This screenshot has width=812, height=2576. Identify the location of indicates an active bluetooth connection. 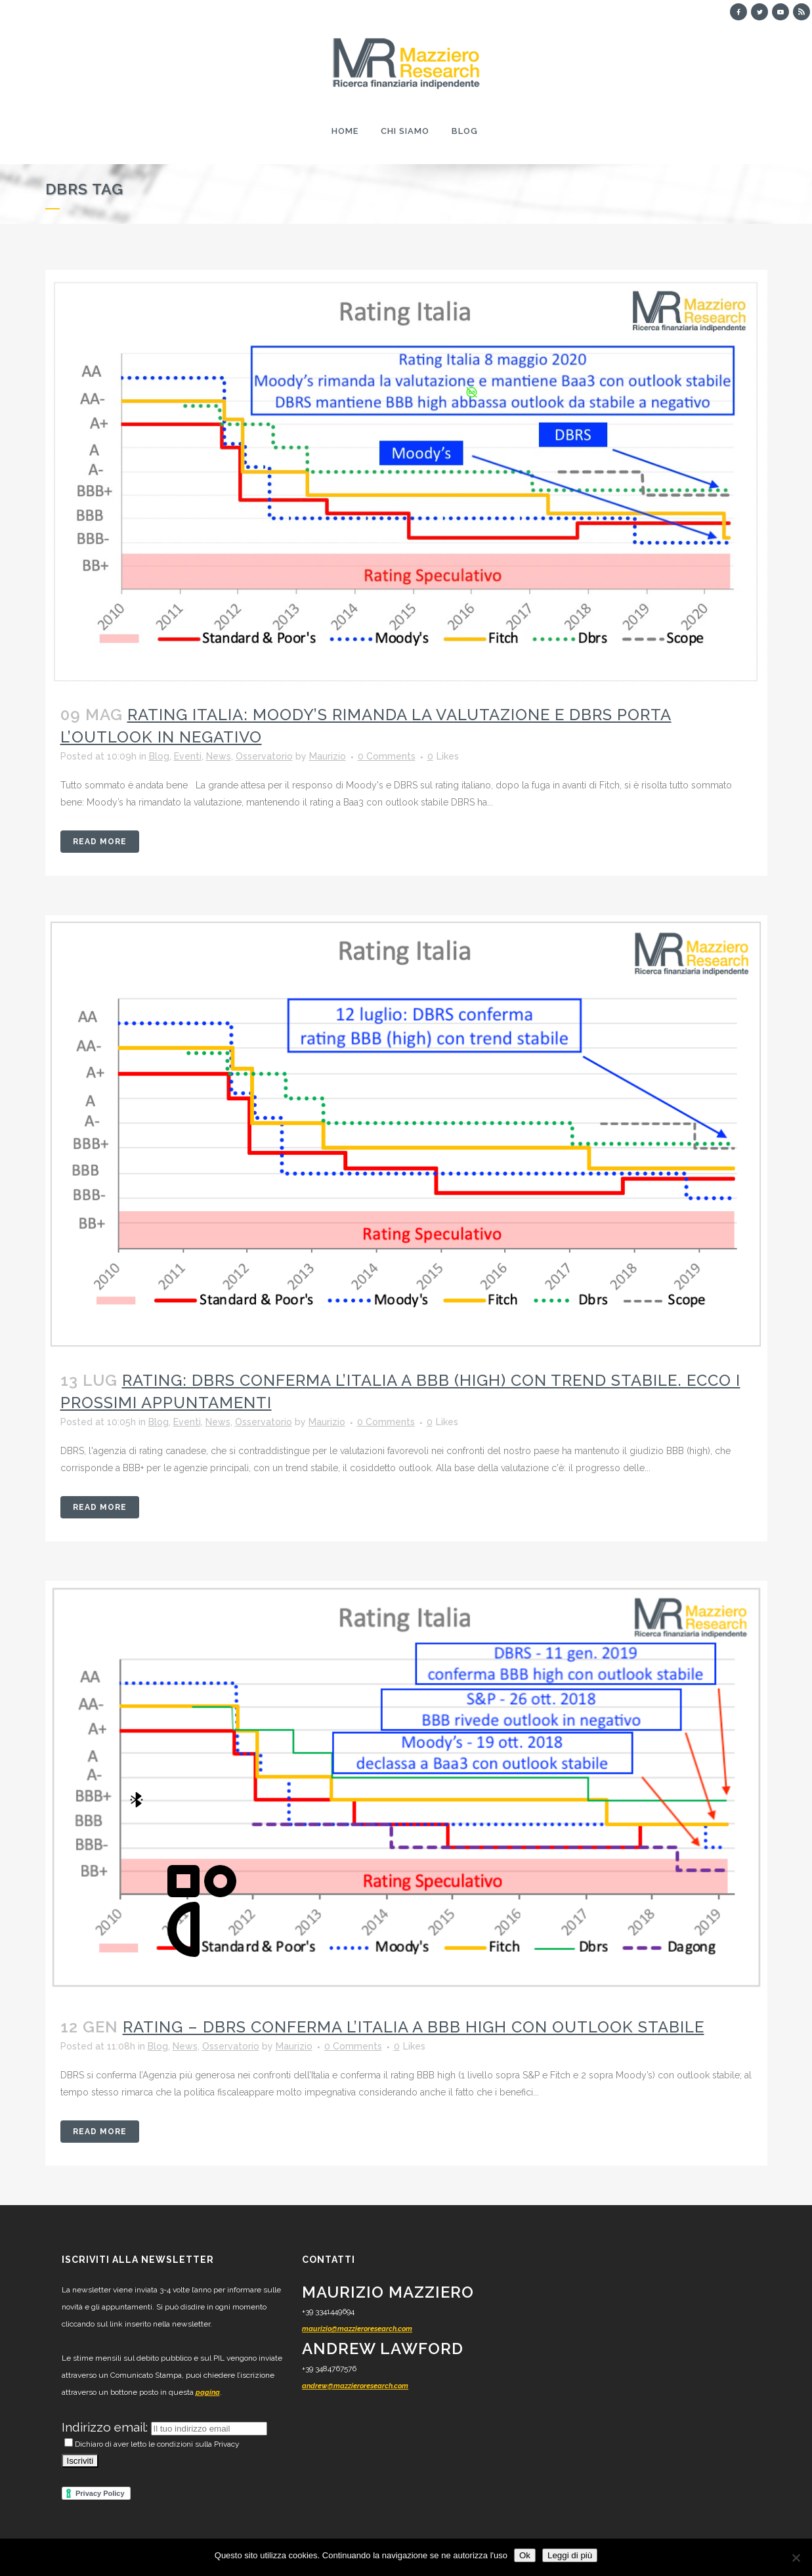
(136, 1799).